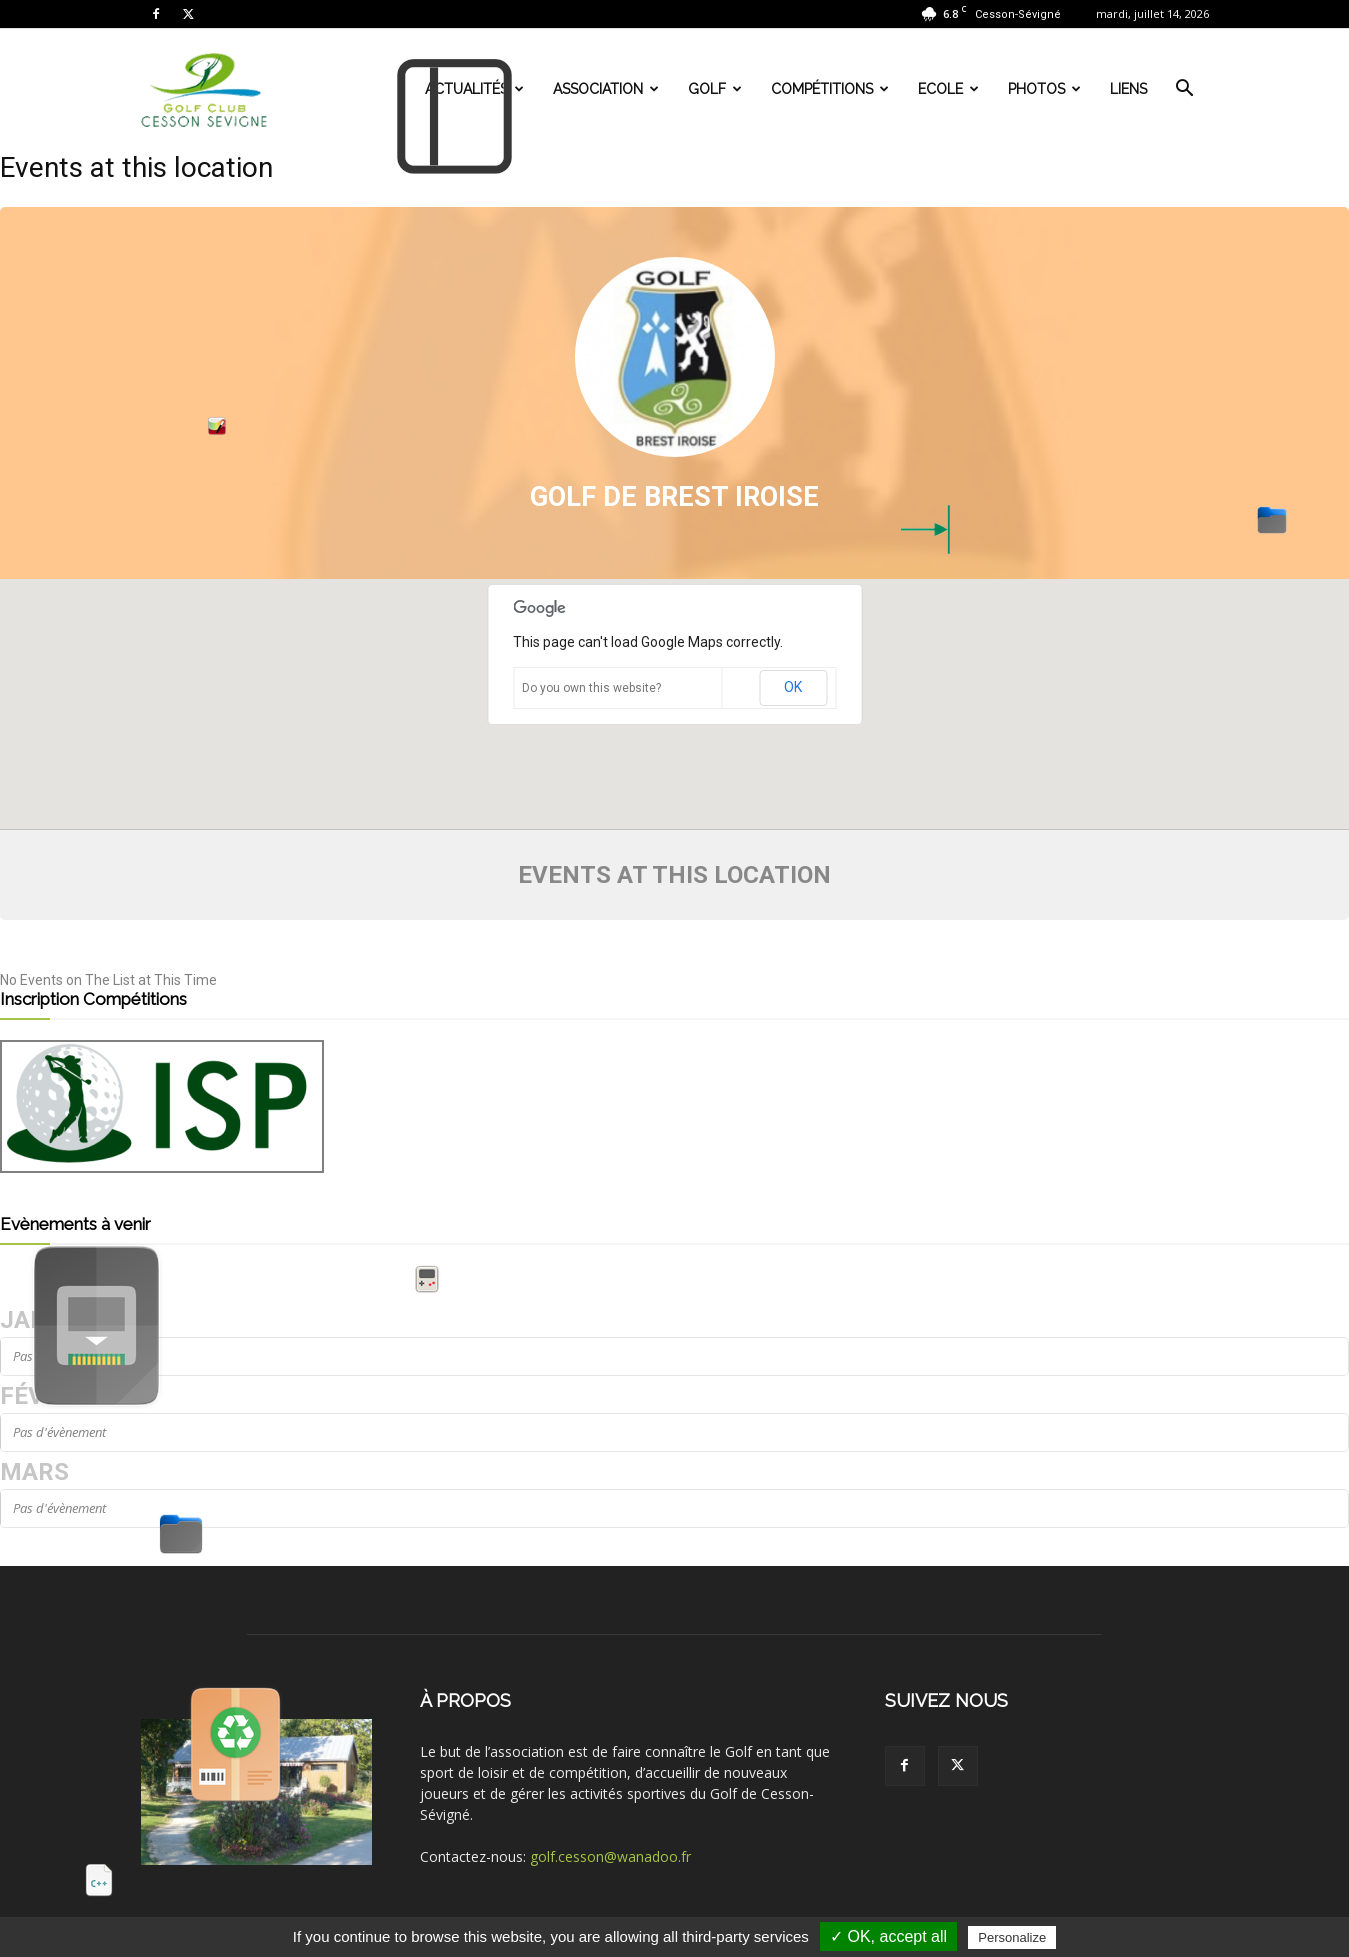 Image resolution: width=1349 pixels, height=1957 pixels. I want to click on open folder containing files, so click(1272, 520).